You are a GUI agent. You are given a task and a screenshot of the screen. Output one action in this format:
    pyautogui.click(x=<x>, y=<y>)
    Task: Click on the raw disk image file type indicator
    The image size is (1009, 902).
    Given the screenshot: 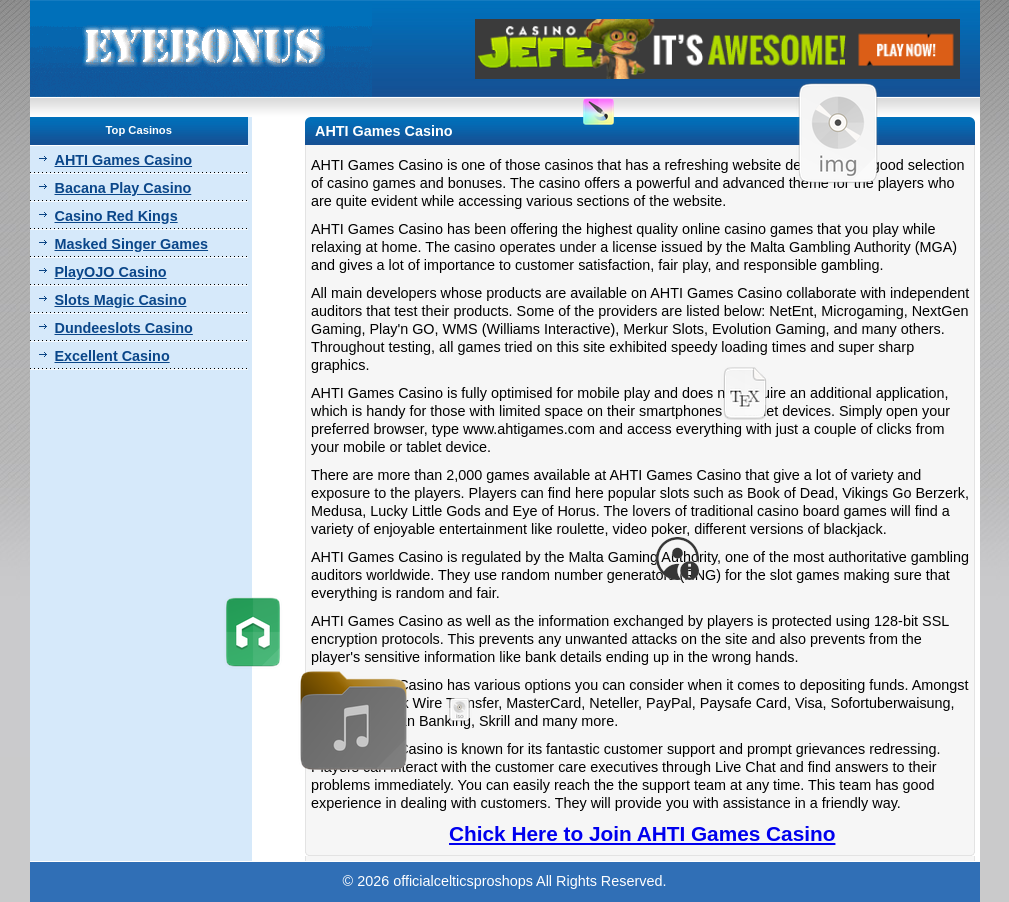 What is the action you would take?
    pyautogui.click(x=838, y=133)
    